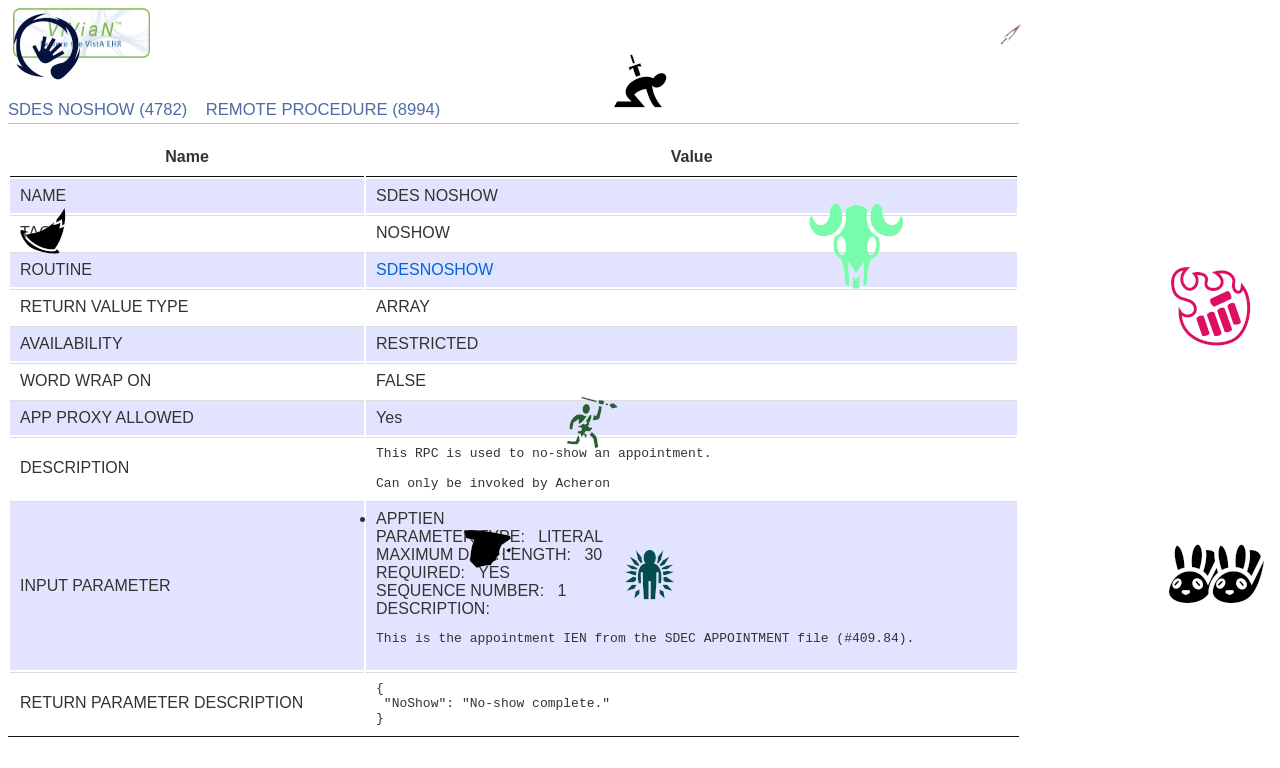  I want to click on activate fire punch ability or attack, so click(1210, 306).